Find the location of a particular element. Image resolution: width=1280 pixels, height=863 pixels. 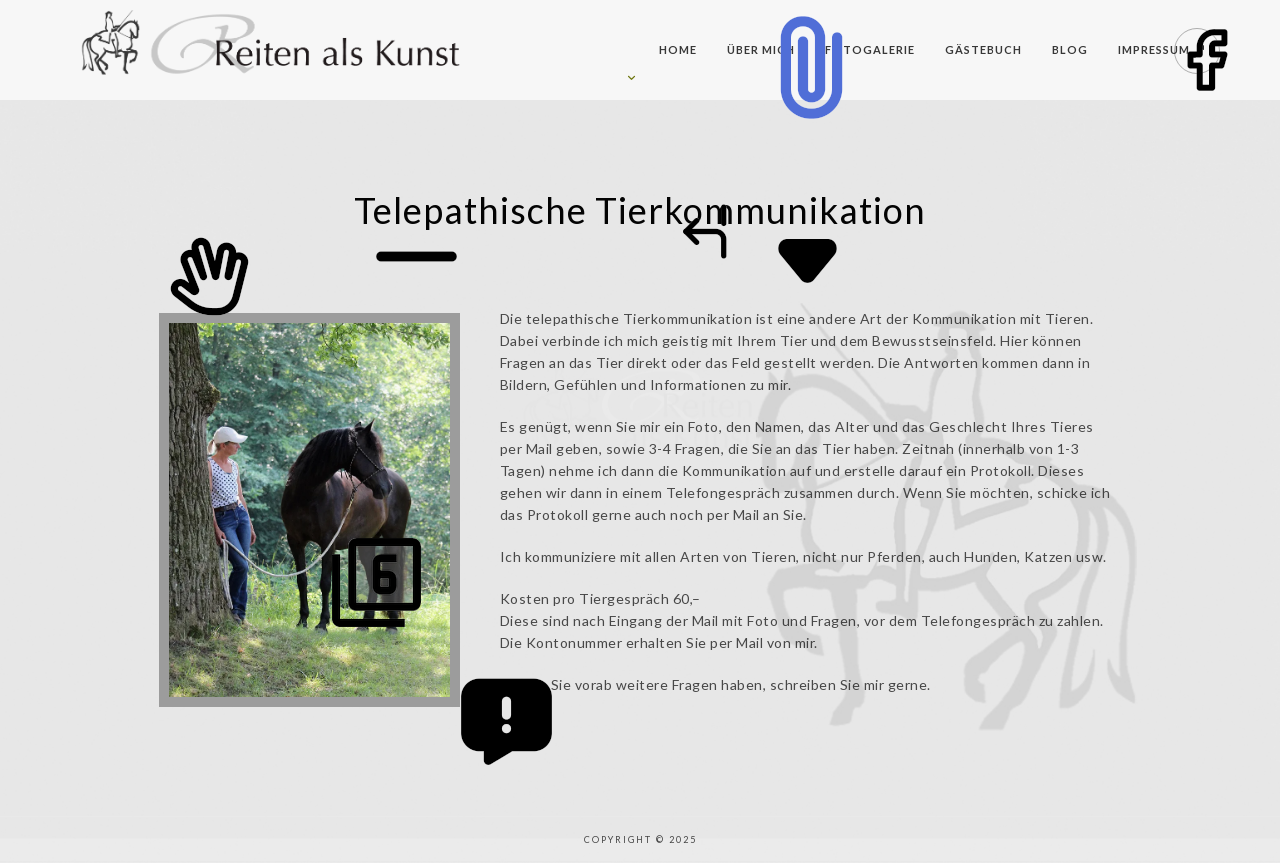

take the next left turn is located at coordinates (707, 231).